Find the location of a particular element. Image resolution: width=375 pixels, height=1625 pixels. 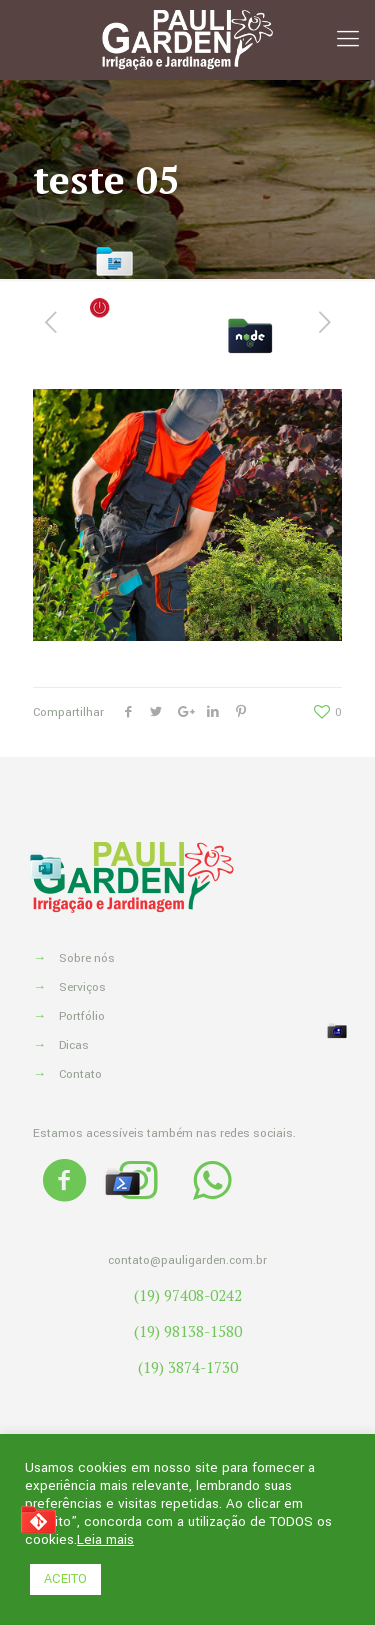

open folder containing node.js project files is located at coordinates (250, 337).